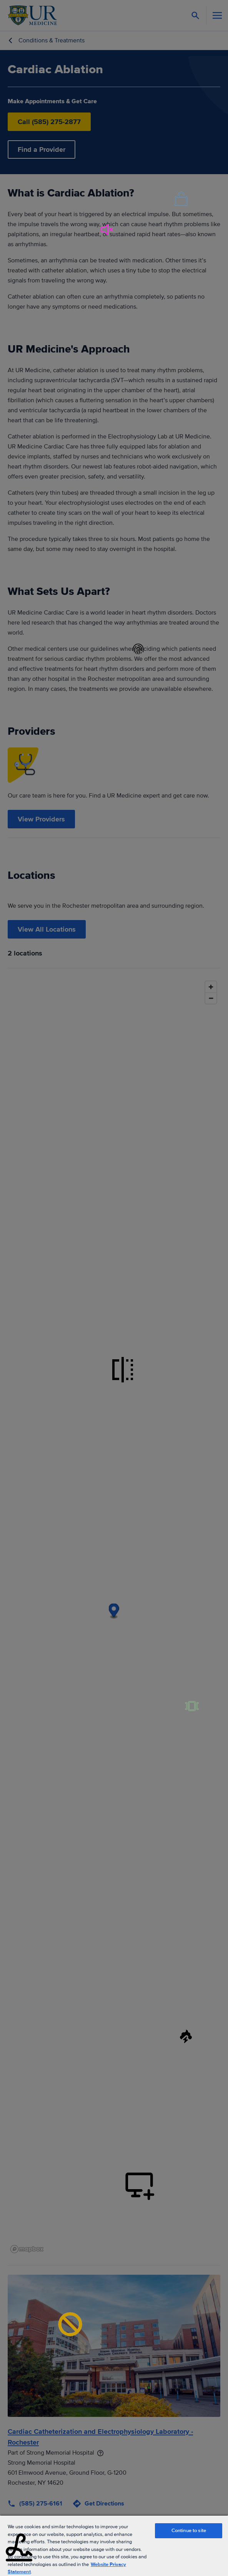  I want to click on indicates a blocked or prohibited action, so click(70, 2324).